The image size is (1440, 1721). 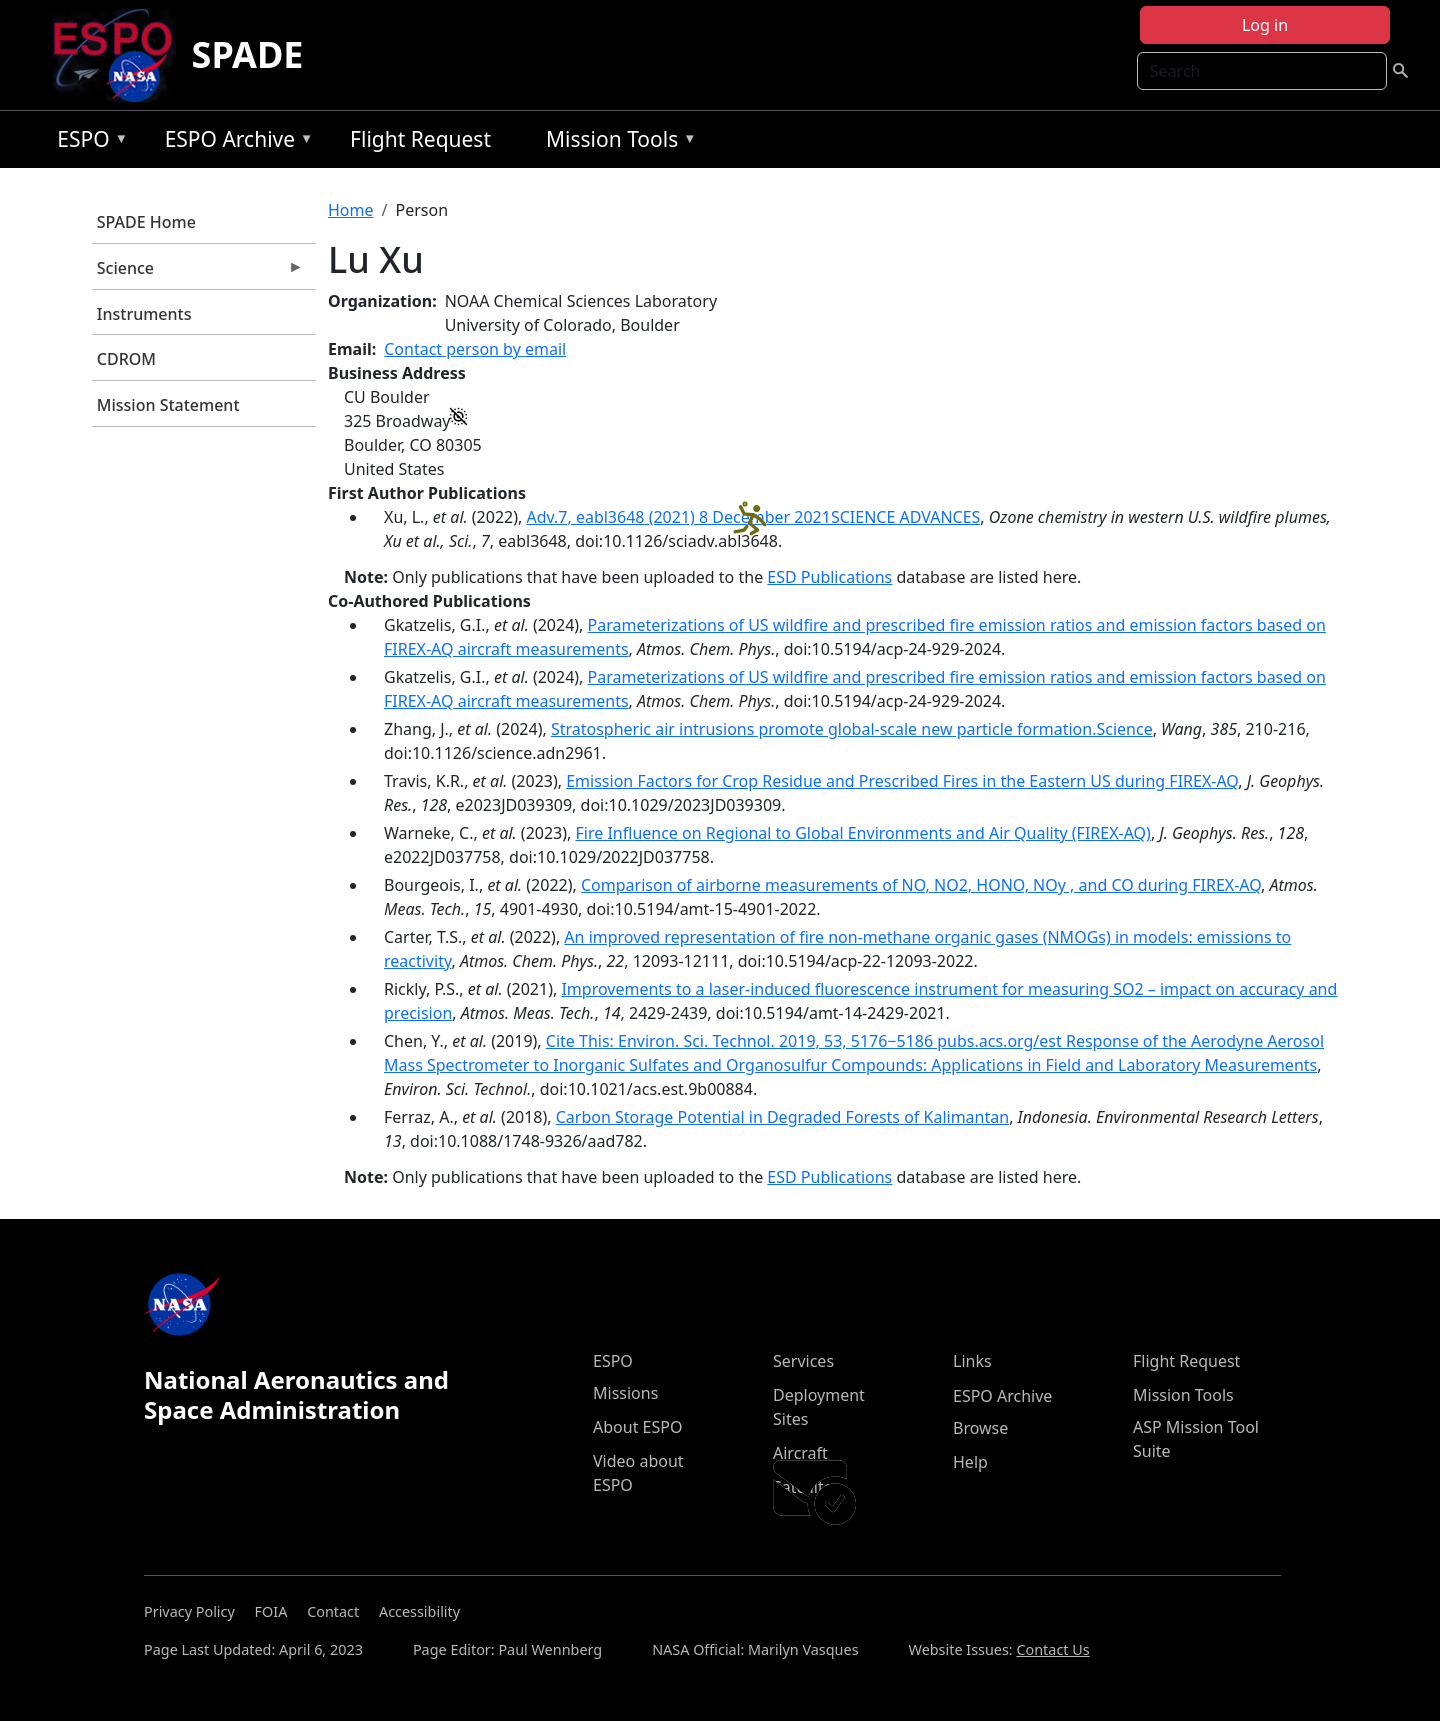 What do you see at coordinates (749, 517) in the screenshot?
I see `access handball game or sports activity` at bounding box center [749, 517].